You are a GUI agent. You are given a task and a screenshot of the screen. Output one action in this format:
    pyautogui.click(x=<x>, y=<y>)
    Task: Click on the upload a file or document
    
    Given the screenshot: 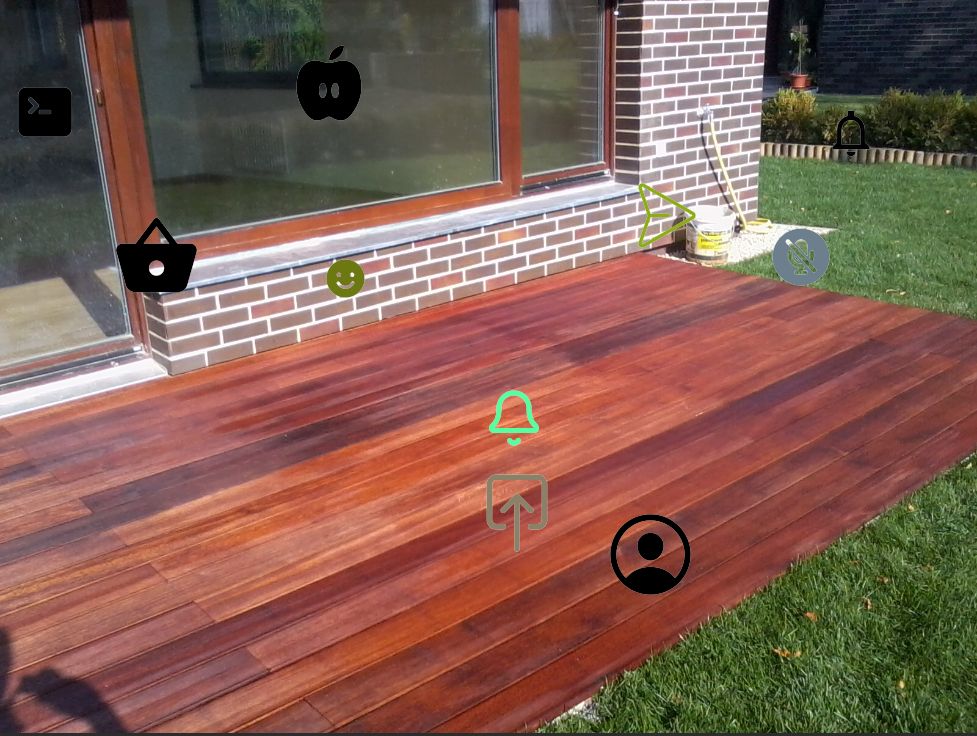 What is the action you would take?
    pyautogui.click(x=517, y=513)
    